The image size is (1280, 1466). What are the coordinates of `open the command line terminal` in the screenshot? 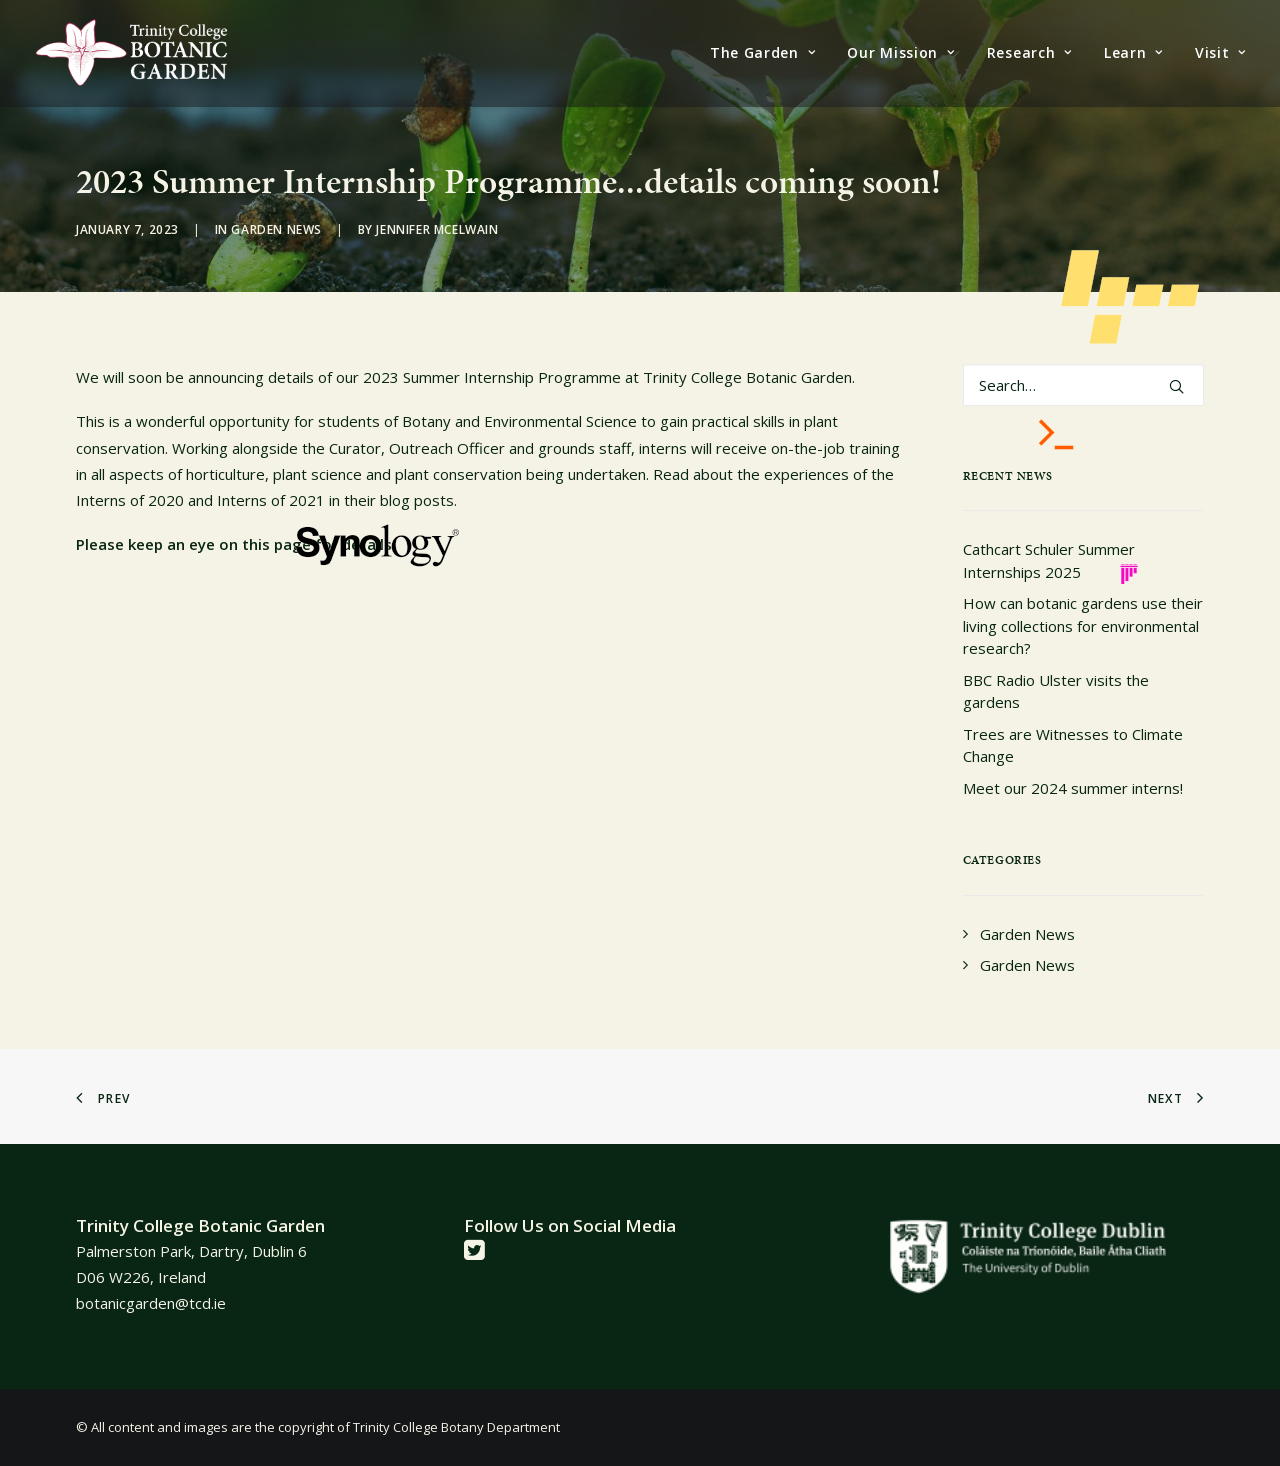 It's located at (1056, 432).